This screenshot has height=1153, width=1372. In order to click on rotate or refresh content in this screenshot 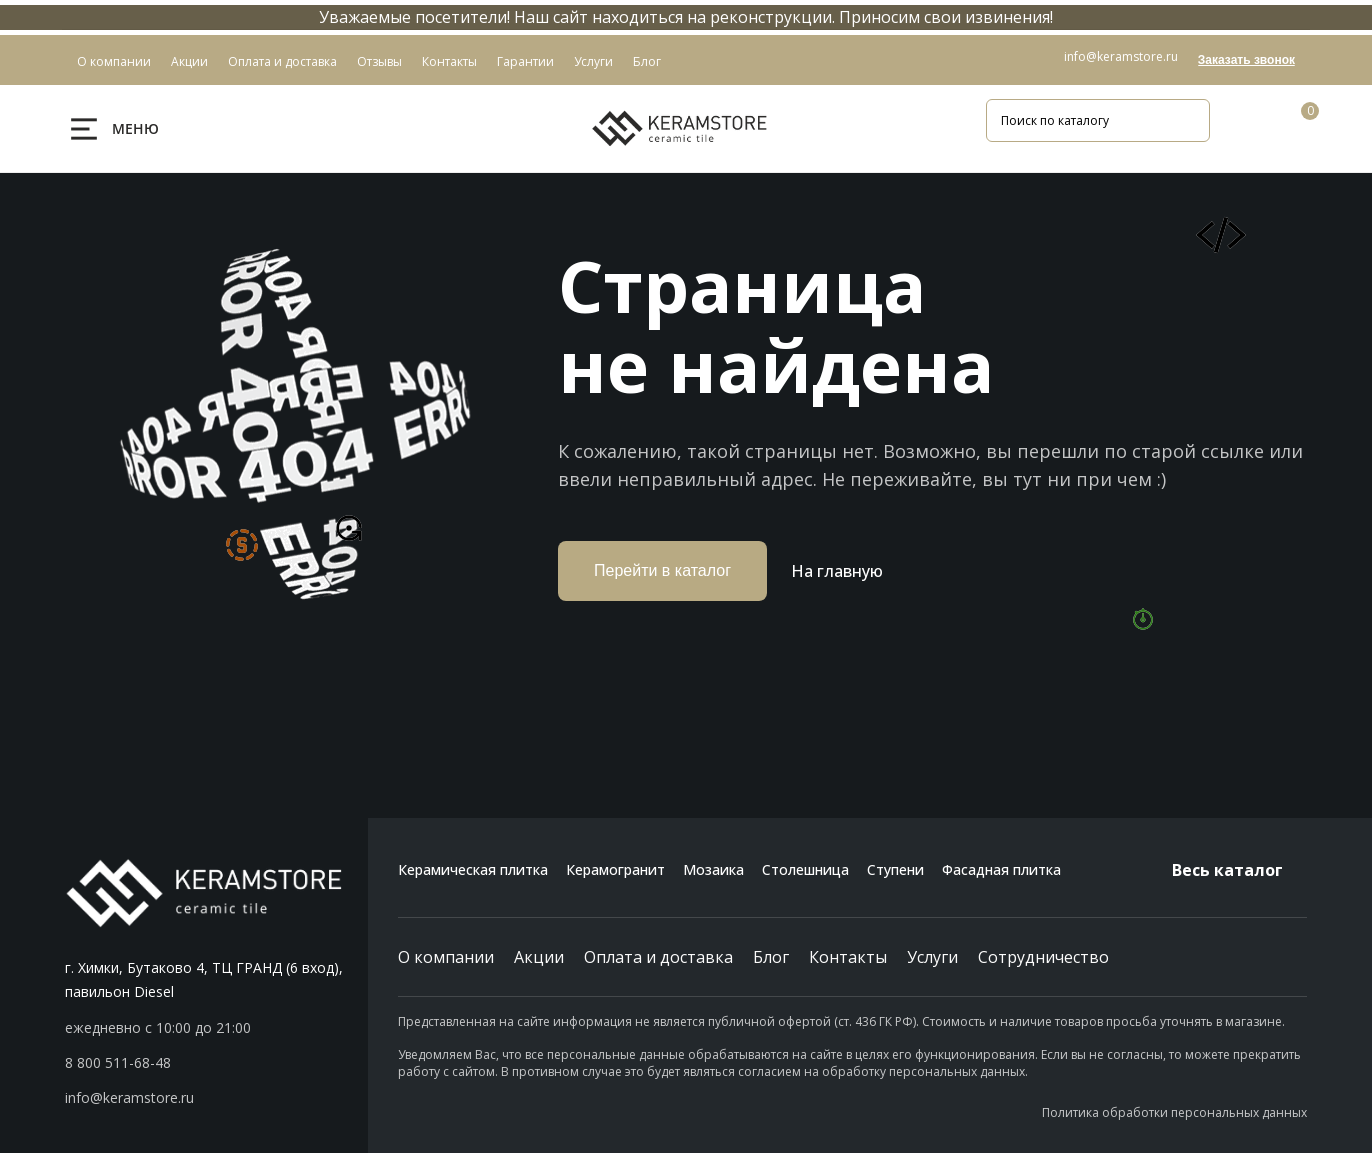, I will do `click(349, 528)`.